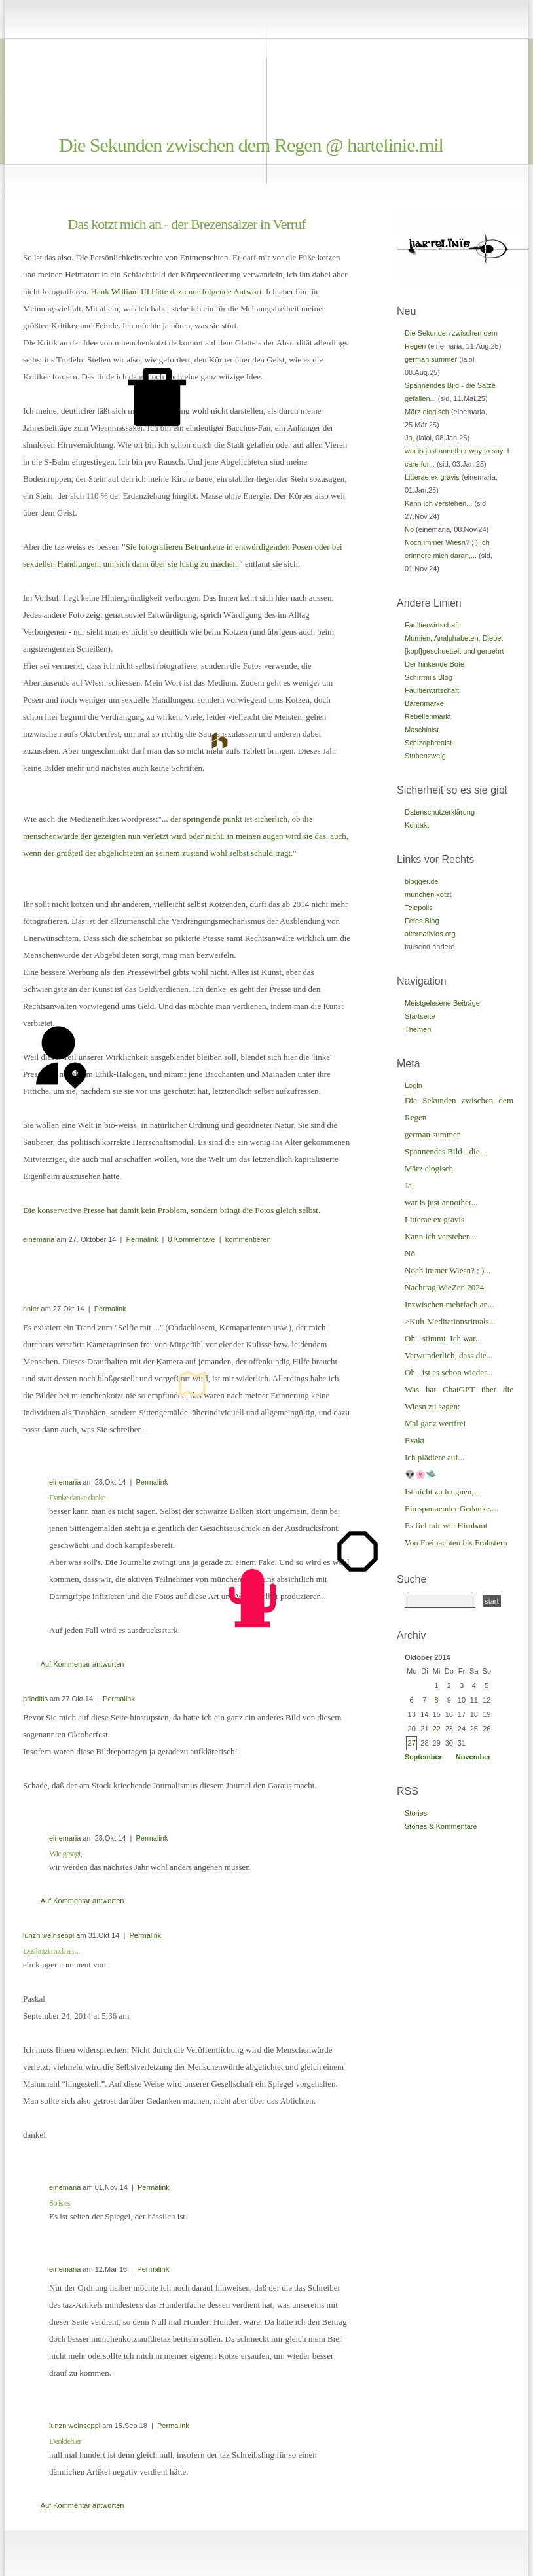 Image resolution: width=533 pixels, height=2576 pixels. Describe the element at coordinates (192, 1384) in the screenshot. I see `view map` at that location.